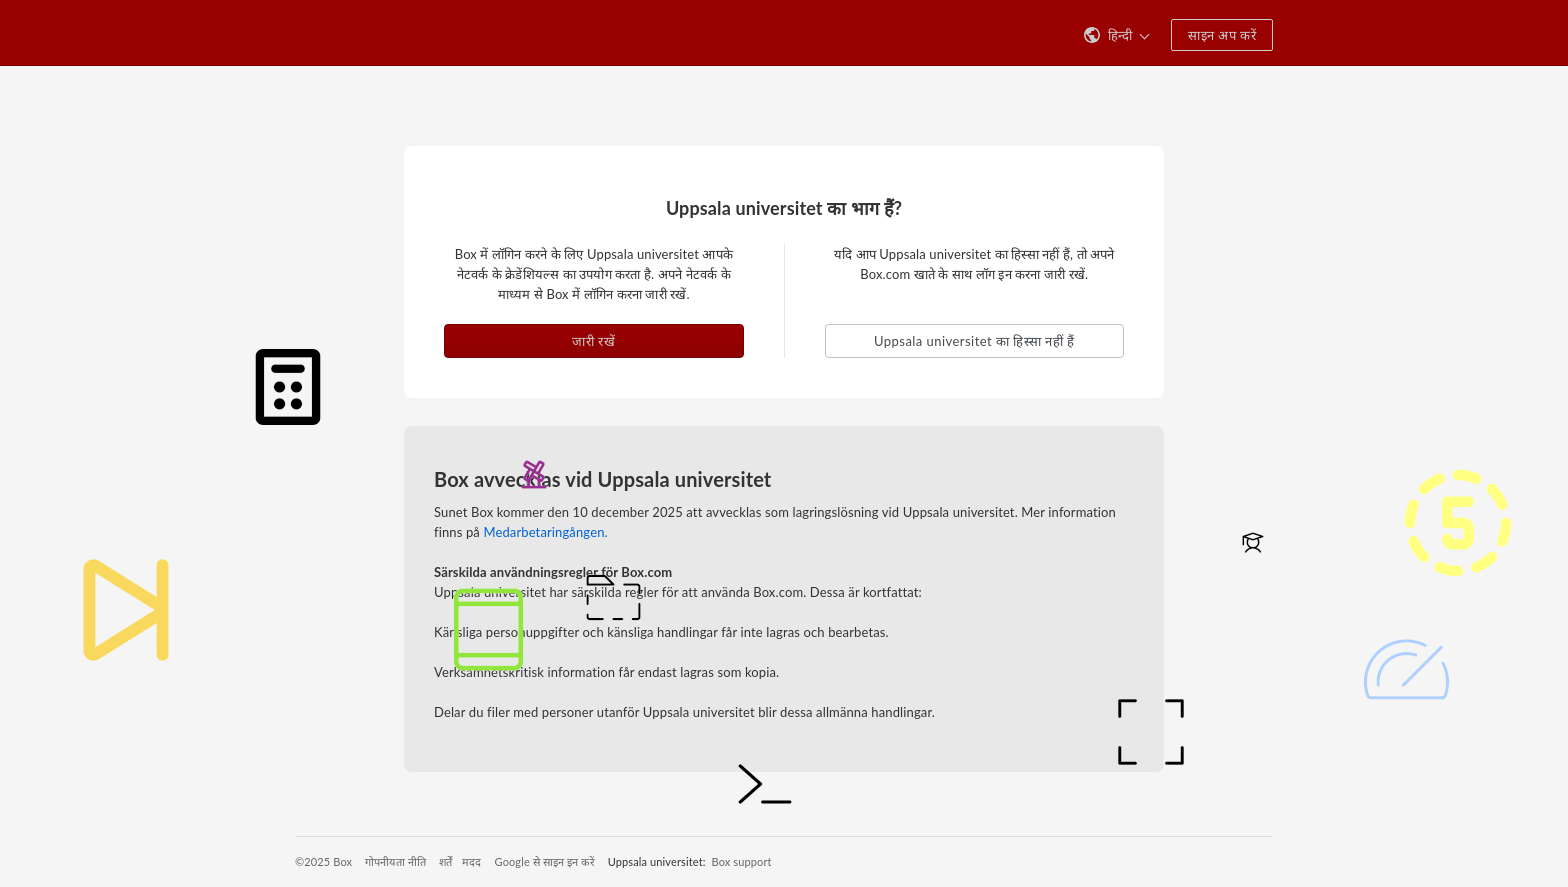 This screenshot has height=887, width=1568. I want to click on create a new folder, so click(613, 597).